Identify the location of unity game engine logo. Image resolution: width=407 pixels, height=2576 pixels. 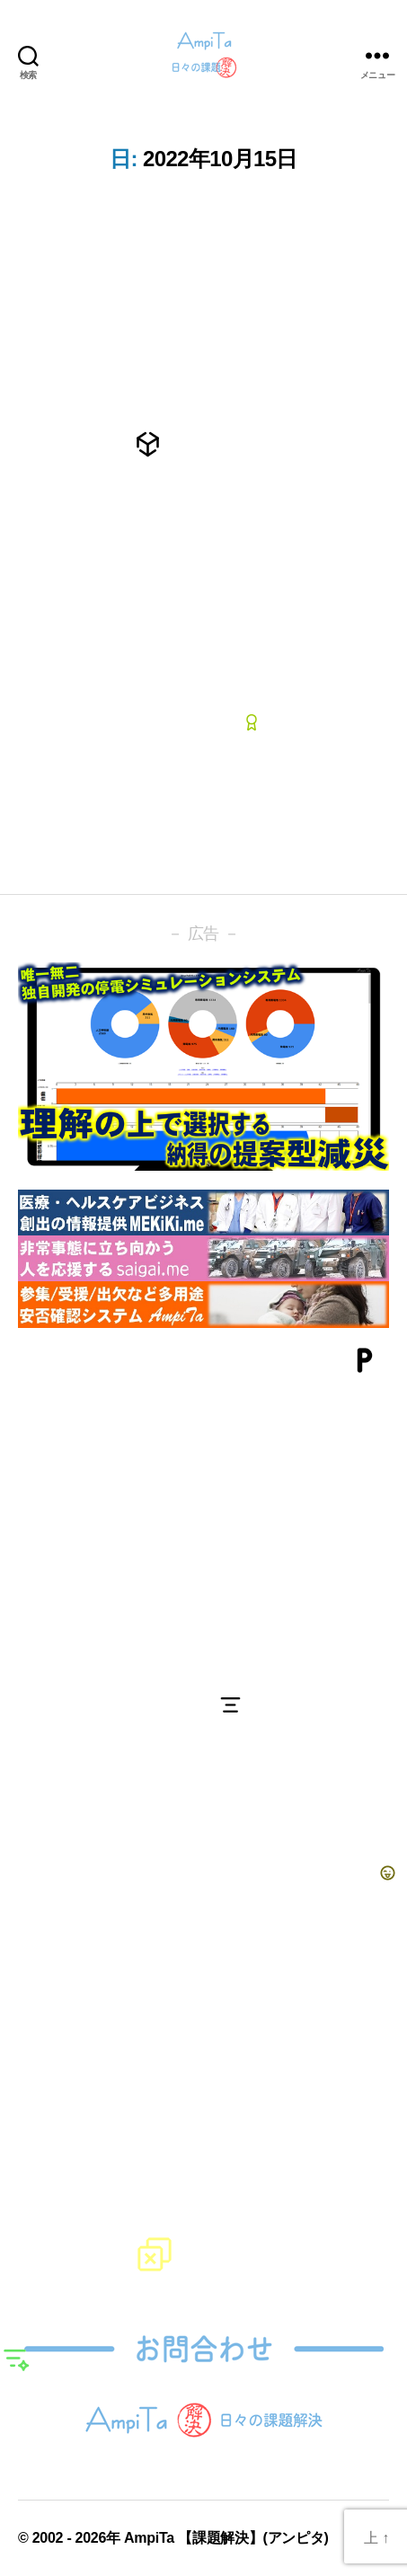
(147, 444).